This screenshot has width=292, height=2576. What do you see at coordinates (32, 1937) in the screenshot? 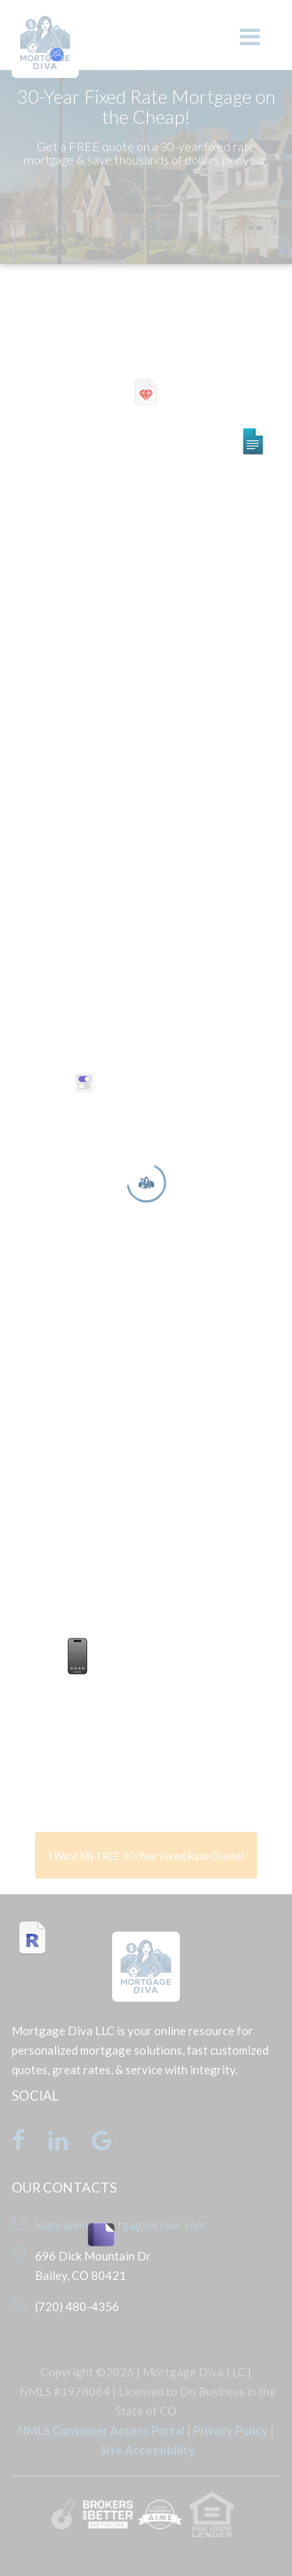
I see `an R programming language source file` at bounding box center [32, 1937].